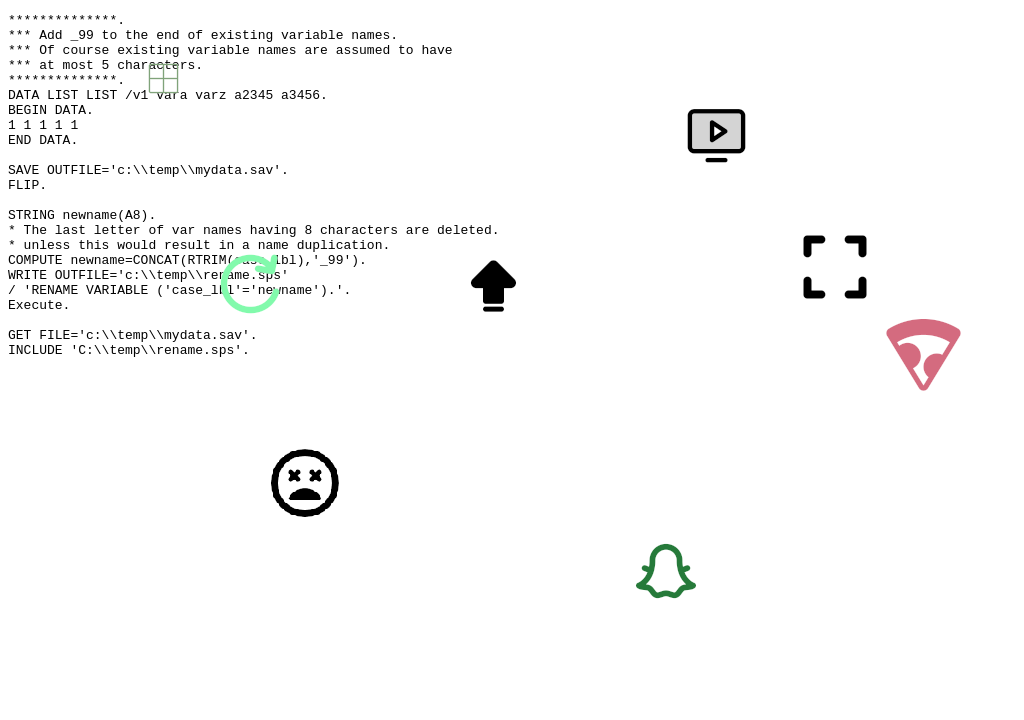 This screenshot has width=1024, height=720. Describe the element at coordinates (835, 267) in the screenshot. I see `expand to fullscreen mode` at that location.